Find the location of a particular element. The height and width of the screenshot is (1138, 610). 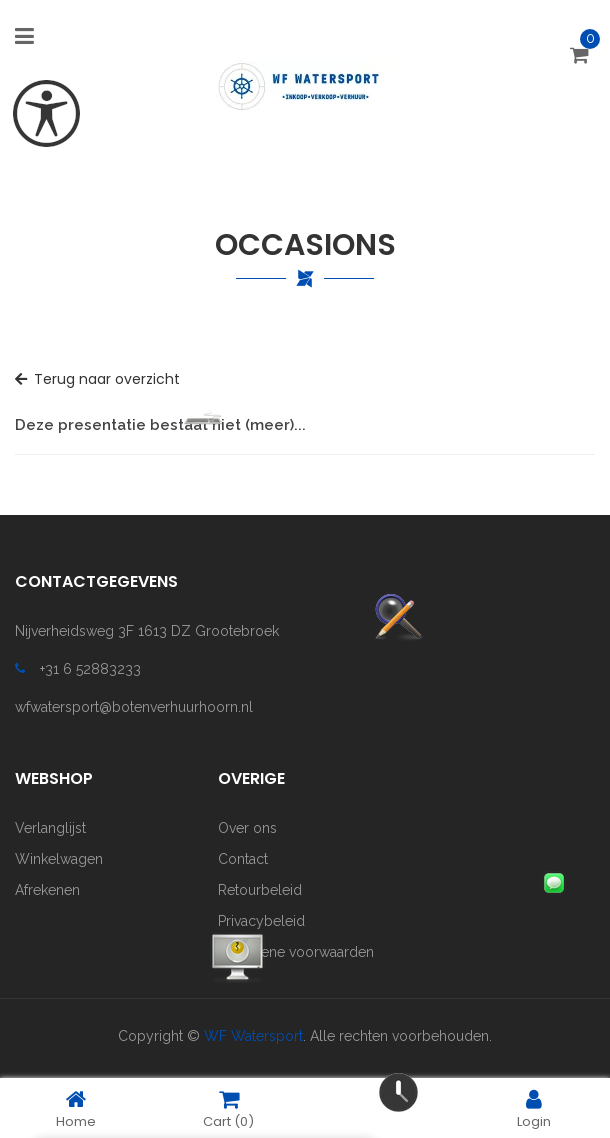

lock your screen is located at coordinates (237, 956).